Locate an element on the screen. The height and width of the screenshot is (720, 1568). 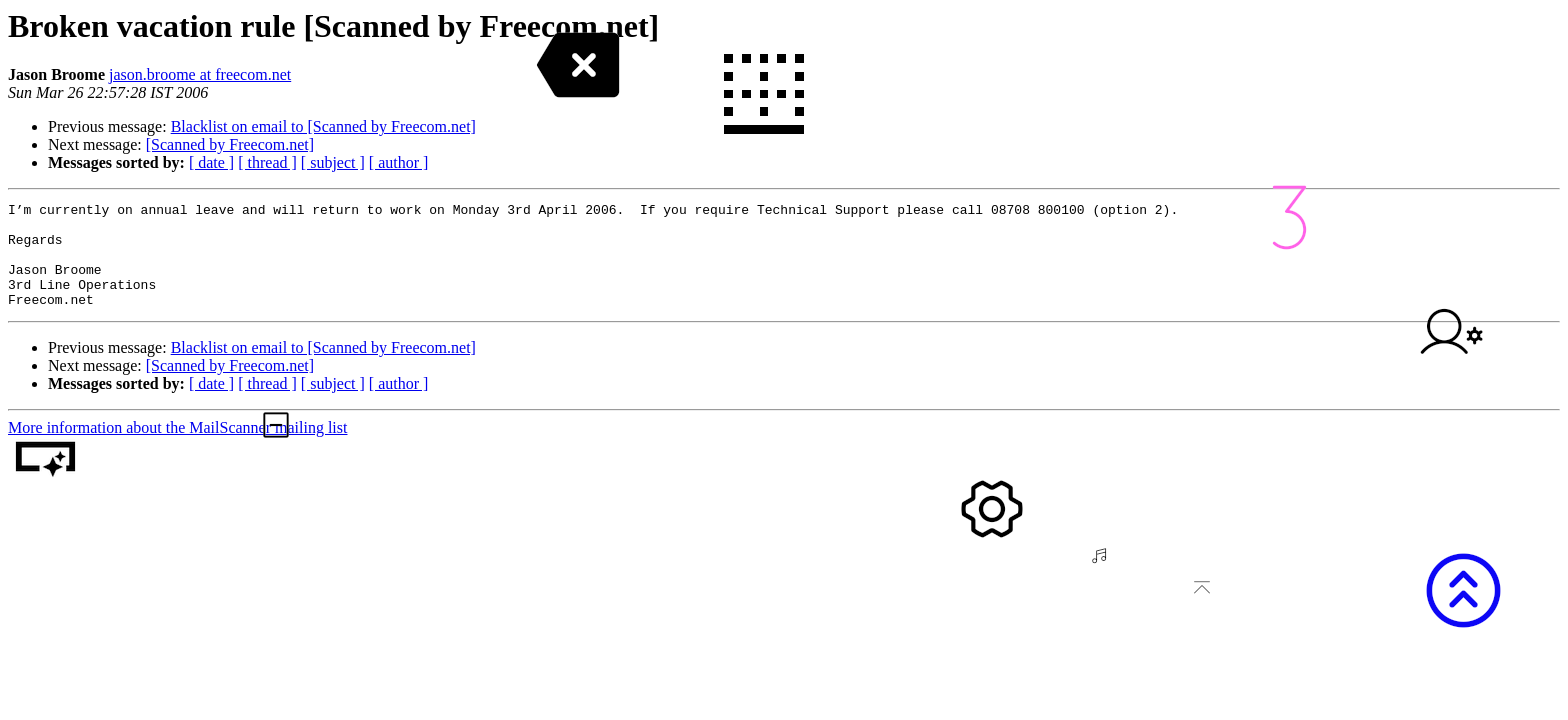
access settings or preferences is located at coordinates (992, 509).